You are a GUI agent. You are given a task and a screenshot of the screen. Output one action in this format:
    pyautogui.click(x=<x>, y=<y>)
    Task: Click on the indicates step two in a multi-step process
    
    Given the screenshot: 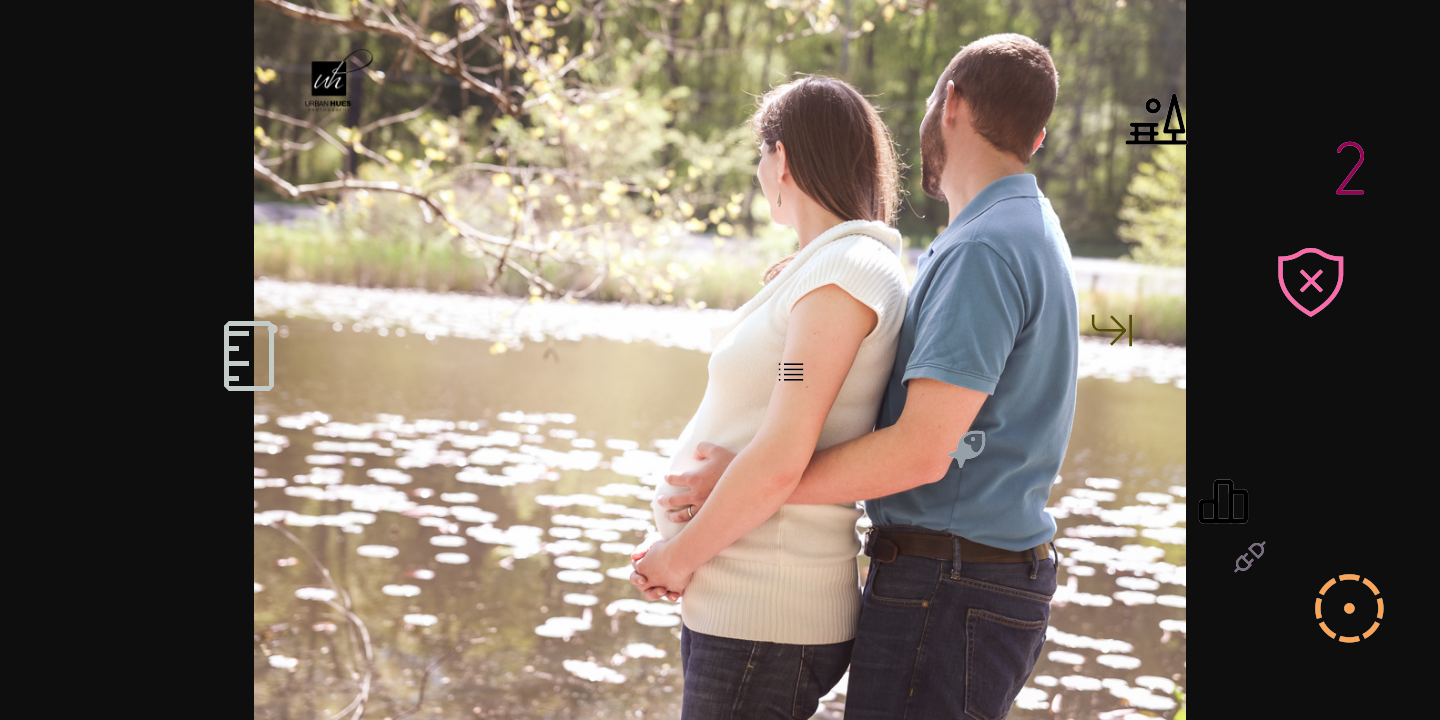 What is the action you would take?
    pyautogui.click(x=1350, y=168)
    